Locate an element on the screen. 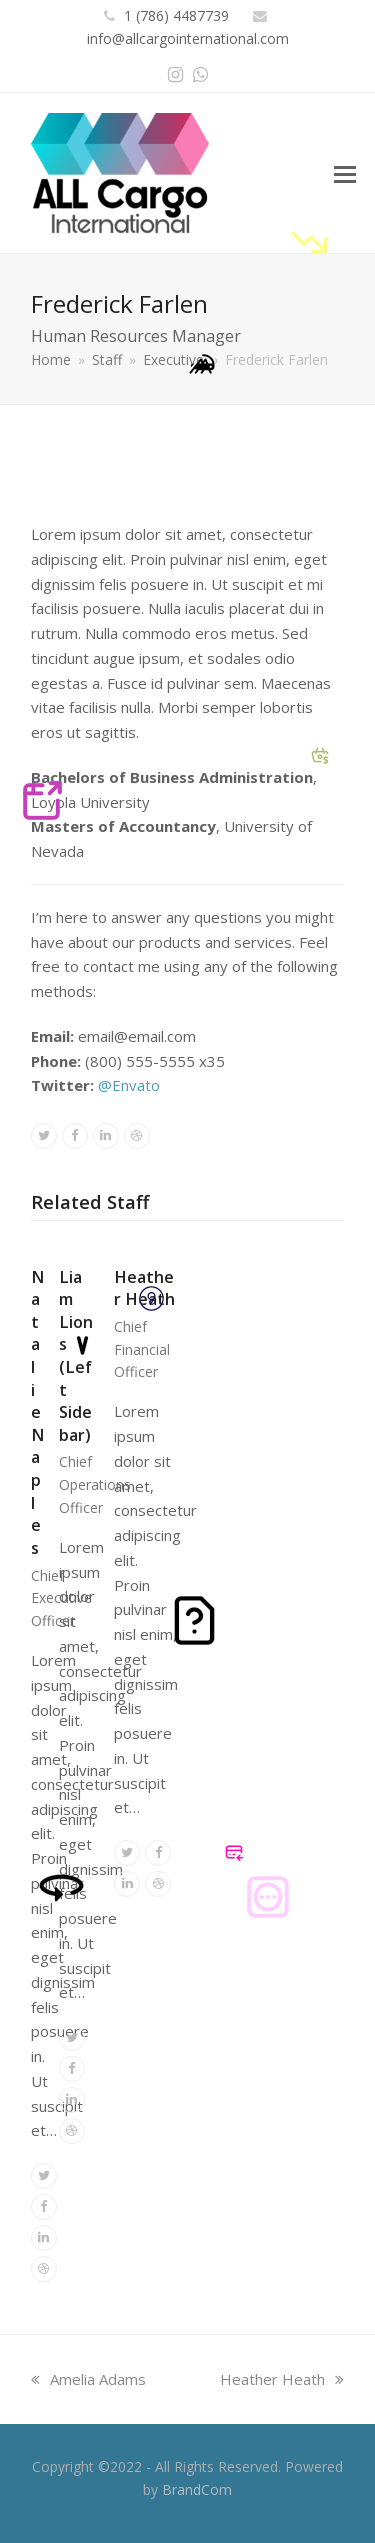  indicates a downward trend or decline in data is located at coordinates (309, 242).